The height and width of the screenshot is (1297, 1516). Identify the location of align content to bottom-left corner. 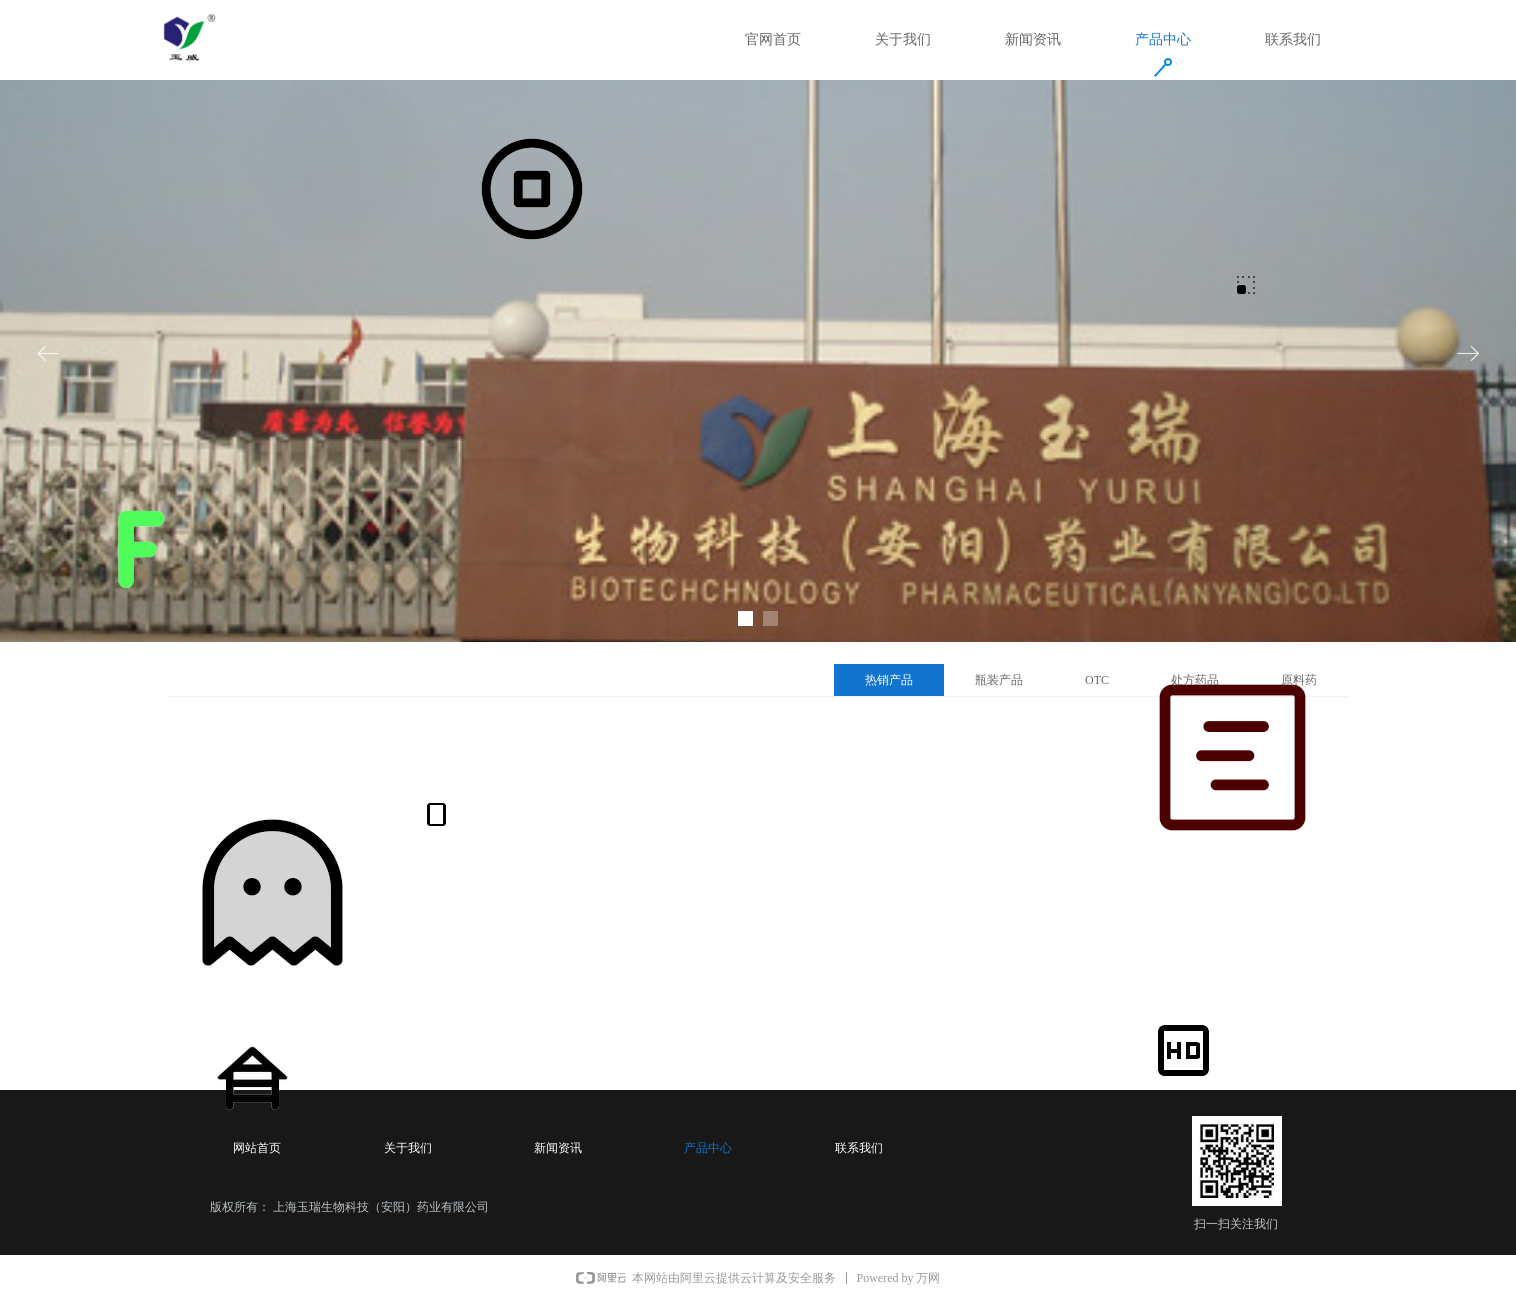
(1246, 285).